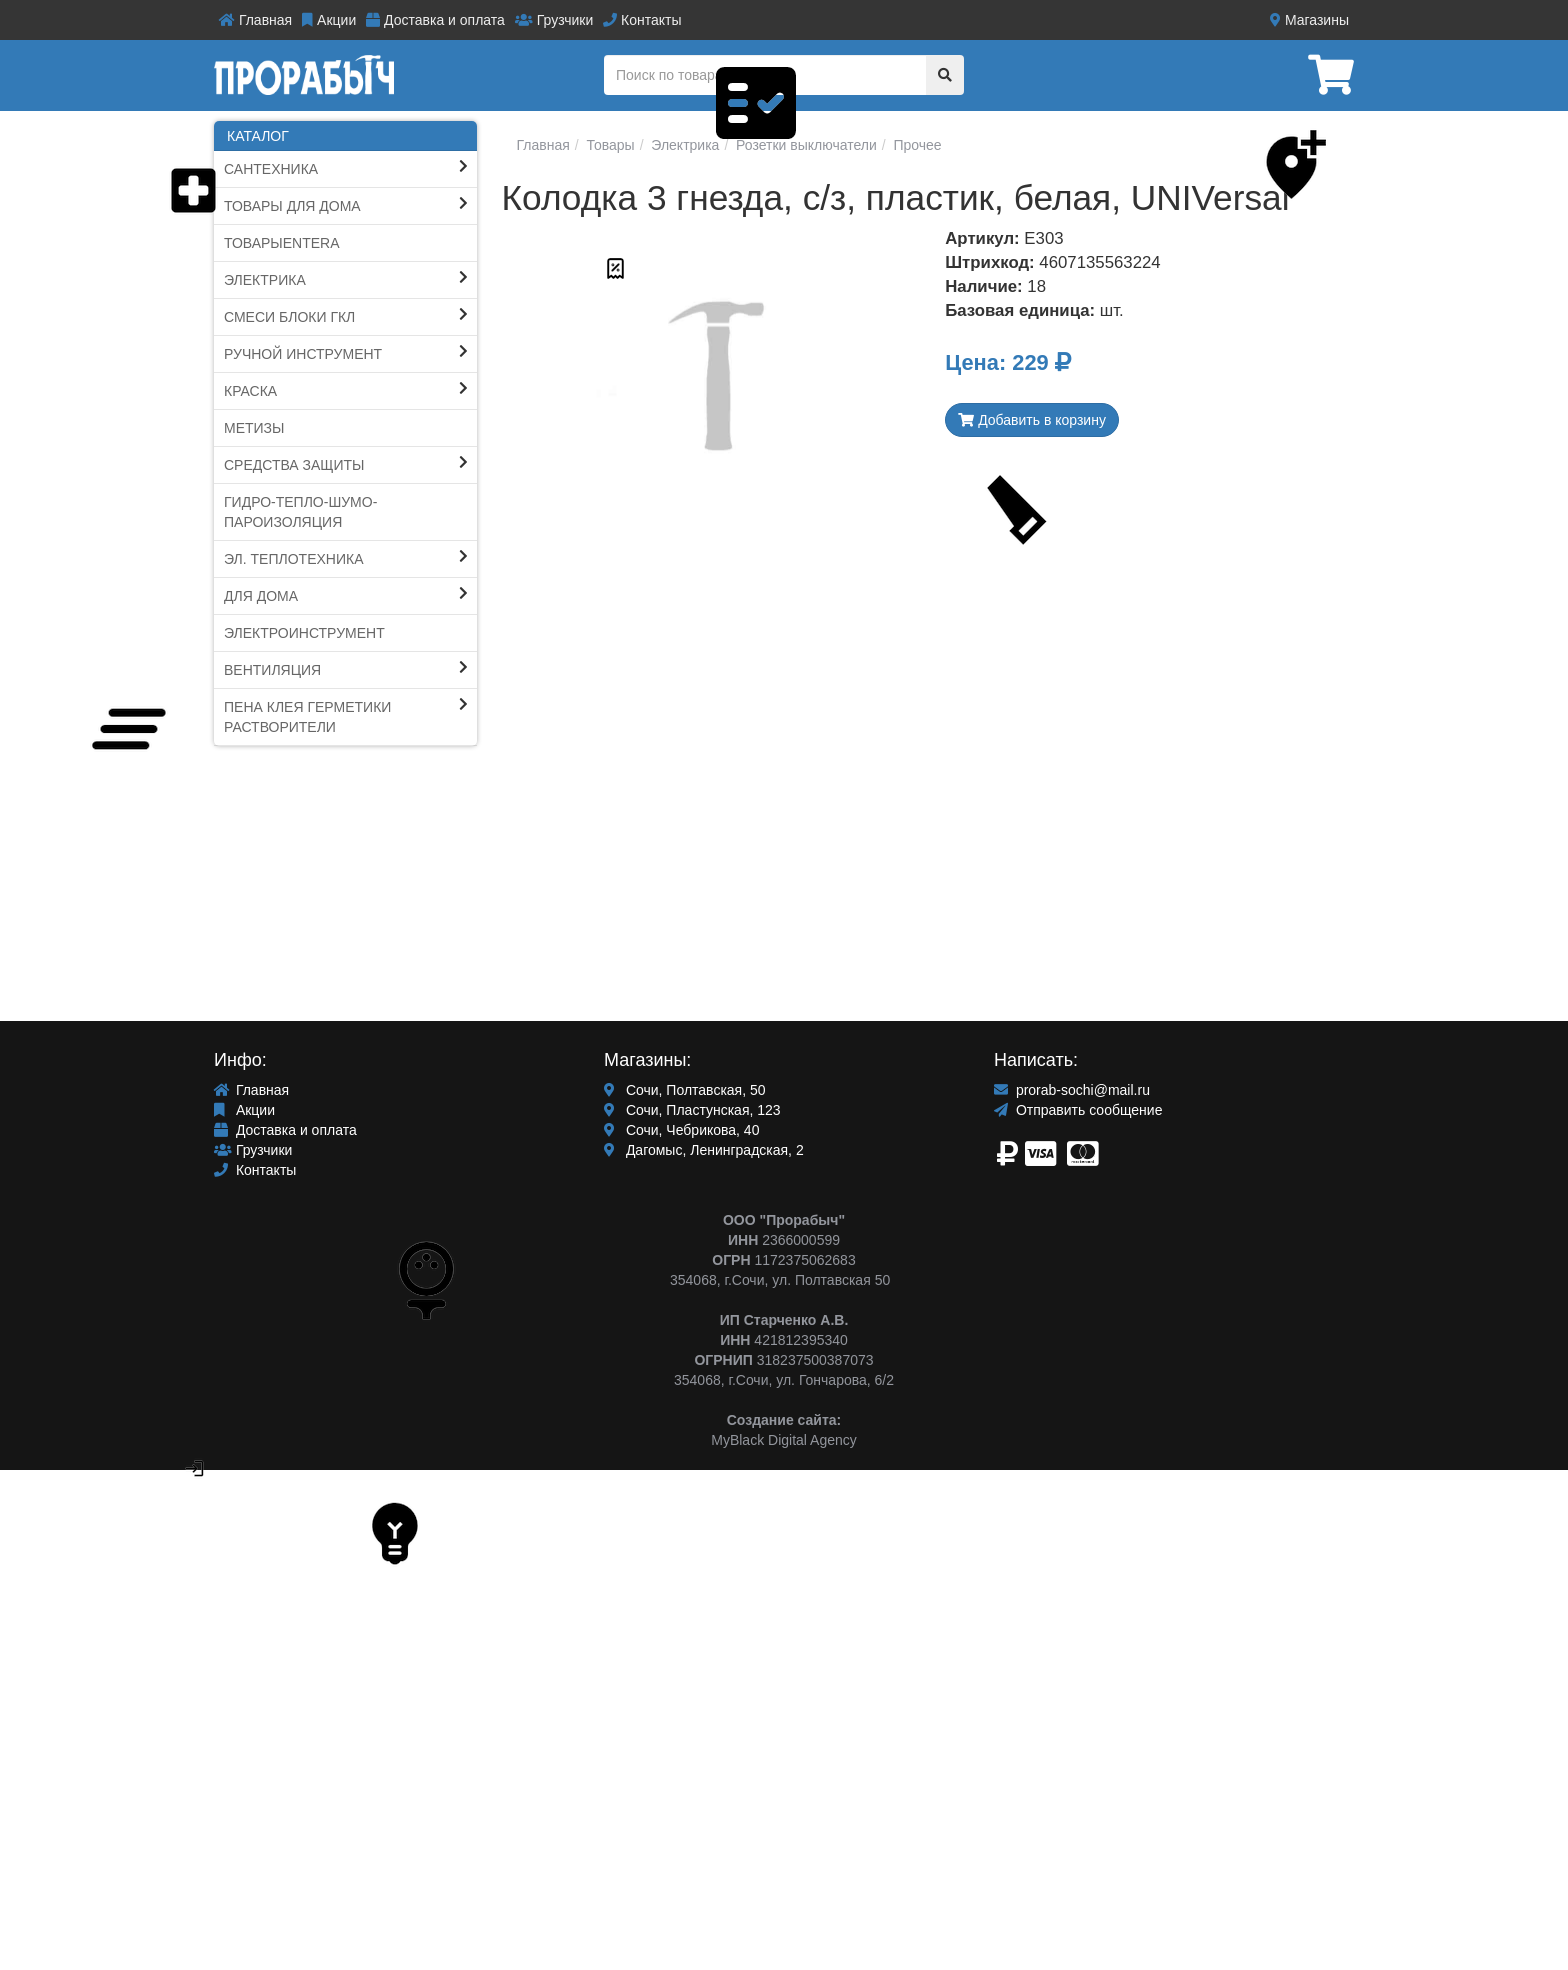 Image resolution: width=1568 pixels, height=1970 pixels. Describe the element at coordinates (1291, 164) in the screenshot. I see `add a new location pin to the map` at that location.